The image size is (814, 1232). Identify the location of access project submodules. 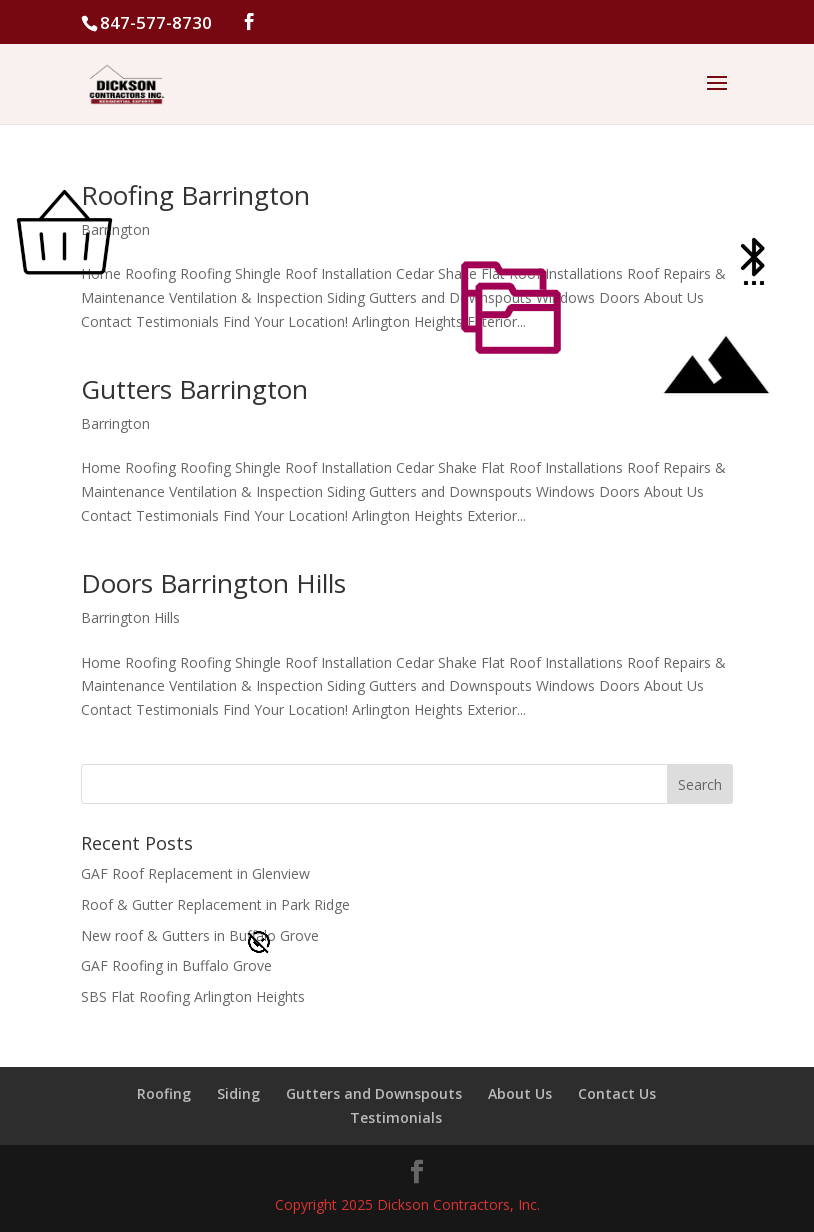
(511, 304).